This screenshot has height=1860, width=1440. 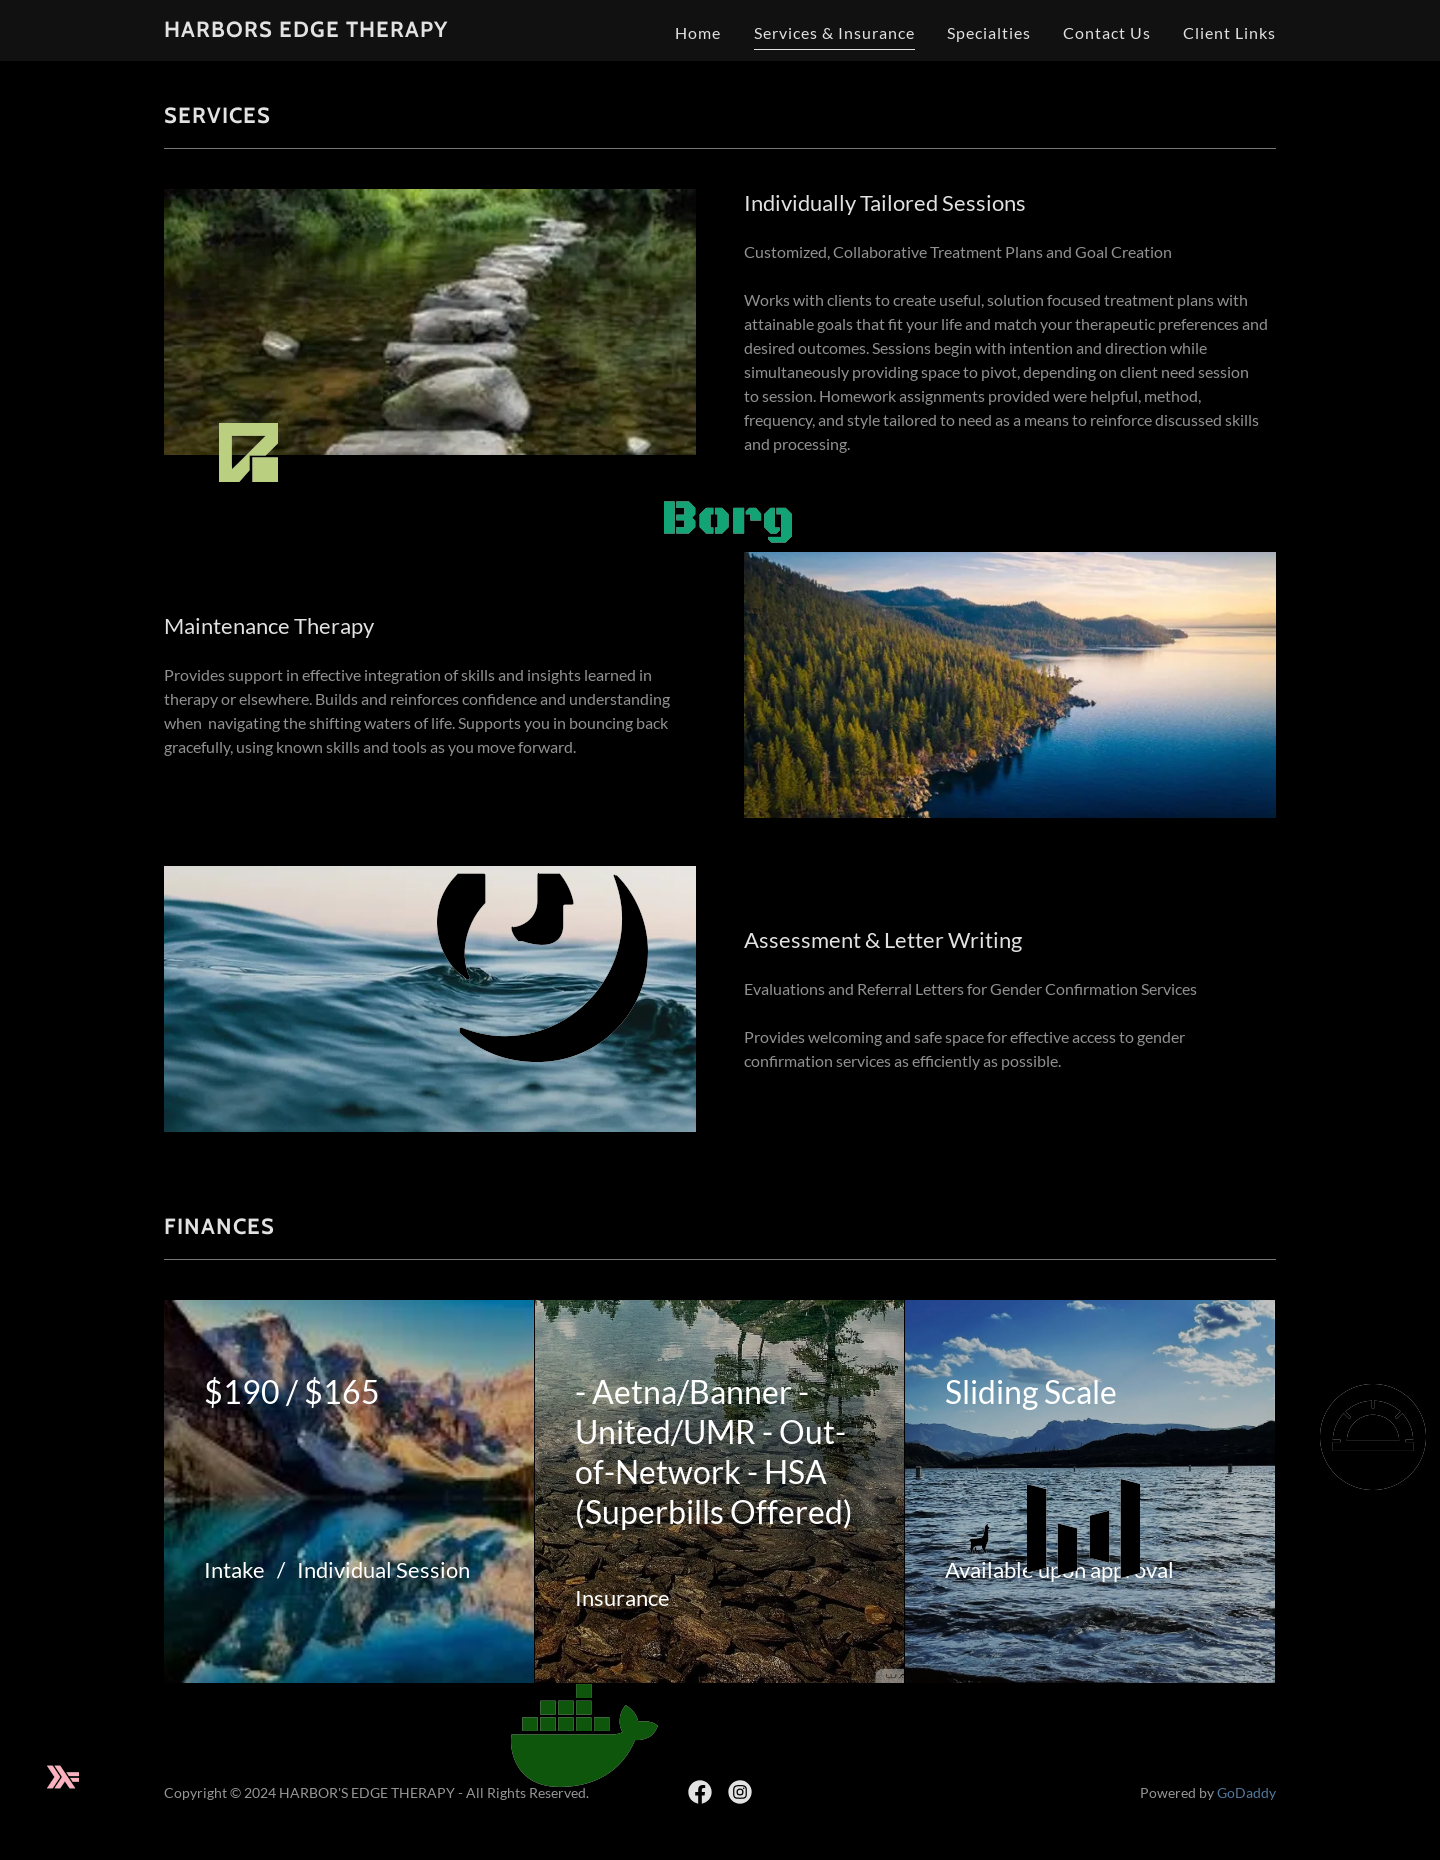 I want to click on tina cms logo, so click(x=979, y=1538).